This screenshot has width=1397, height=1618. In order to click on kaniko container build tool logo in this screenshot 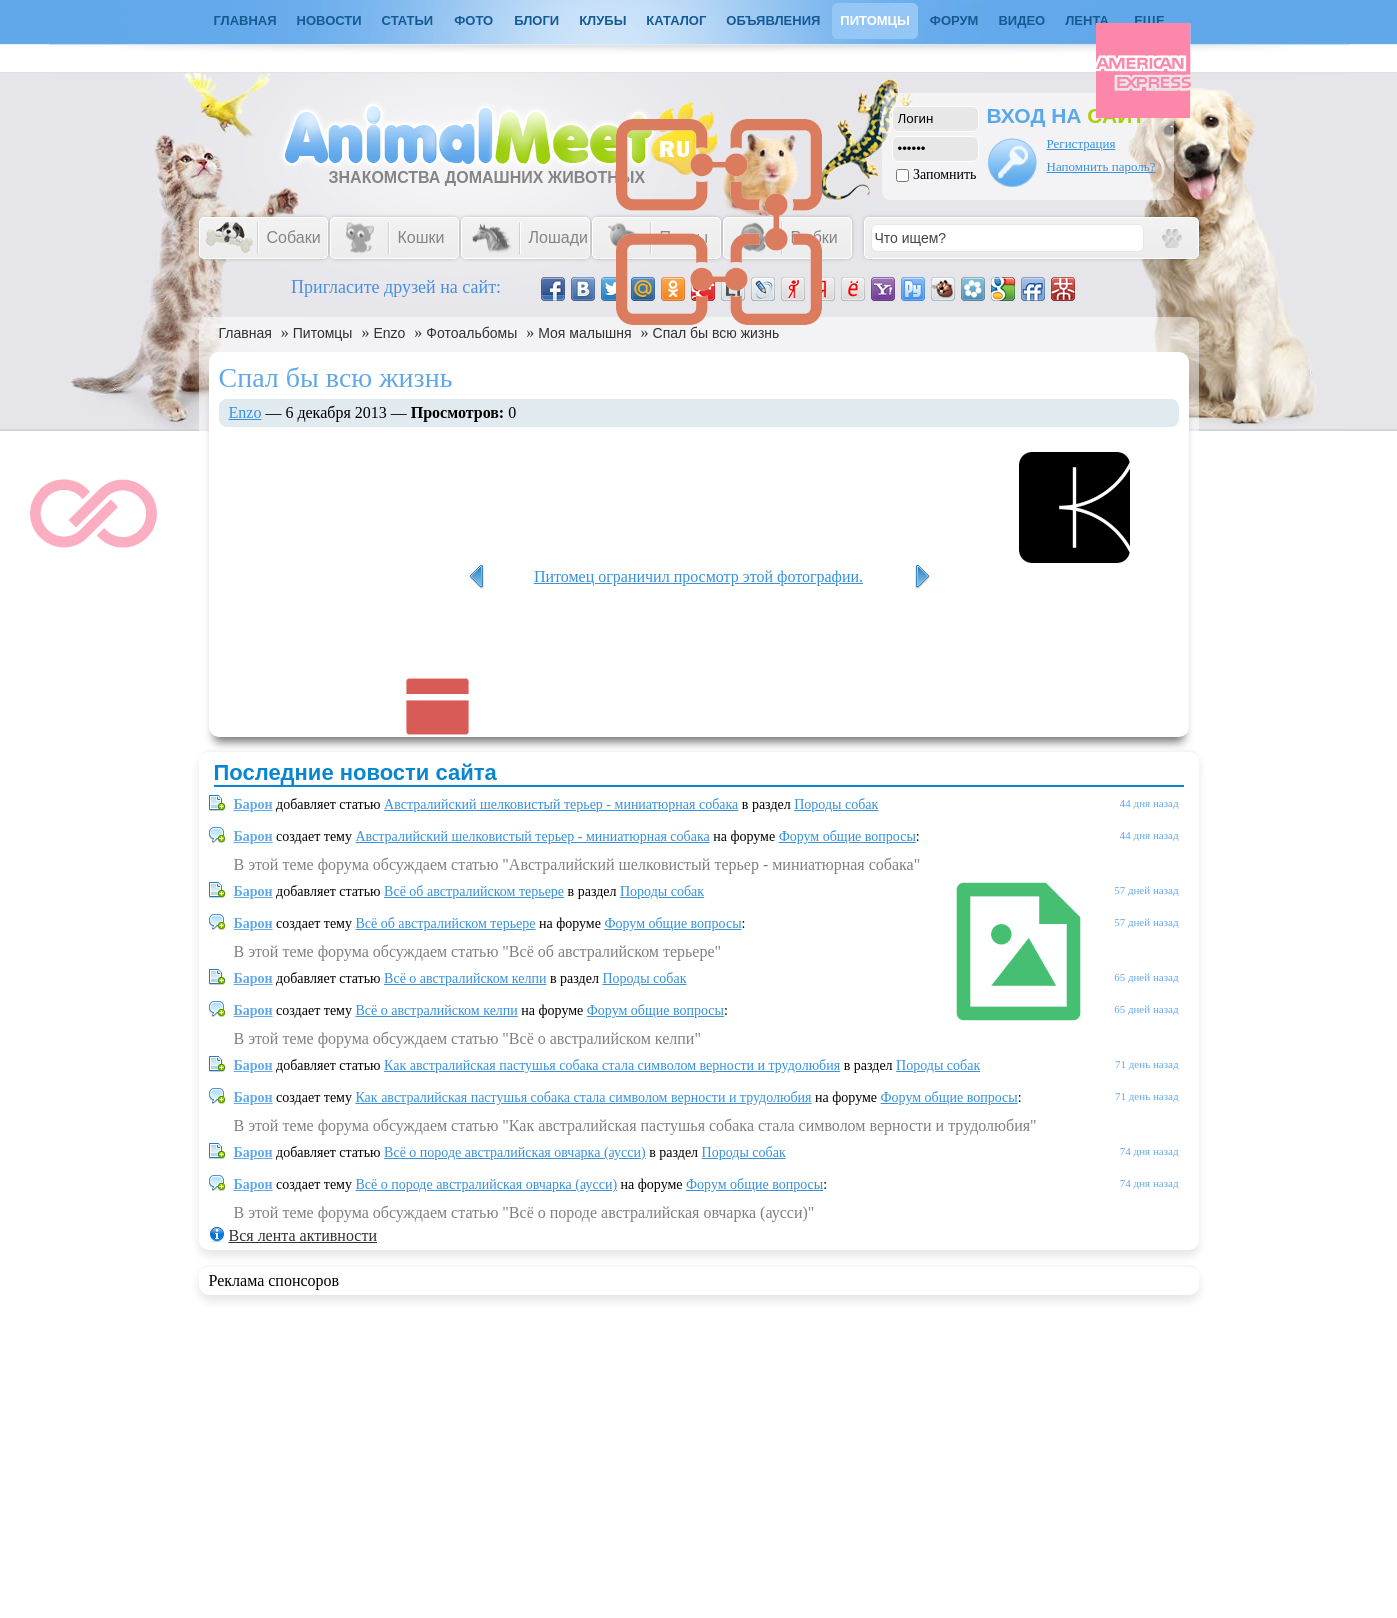, I will do `click(1074, 507)`.